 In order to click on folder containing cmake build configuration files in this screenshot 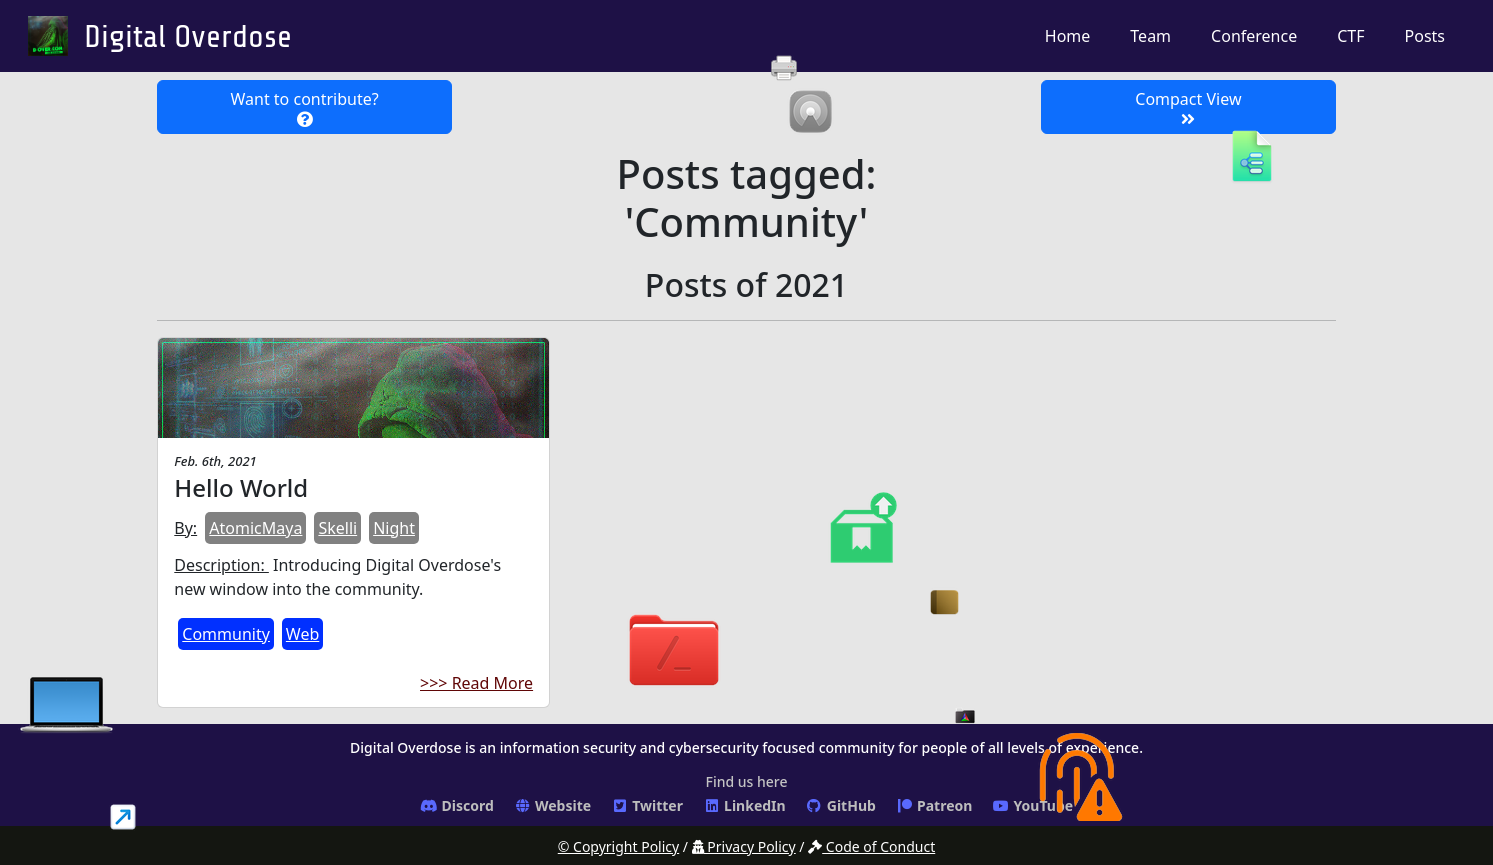, I will do `click(965, 716)`.